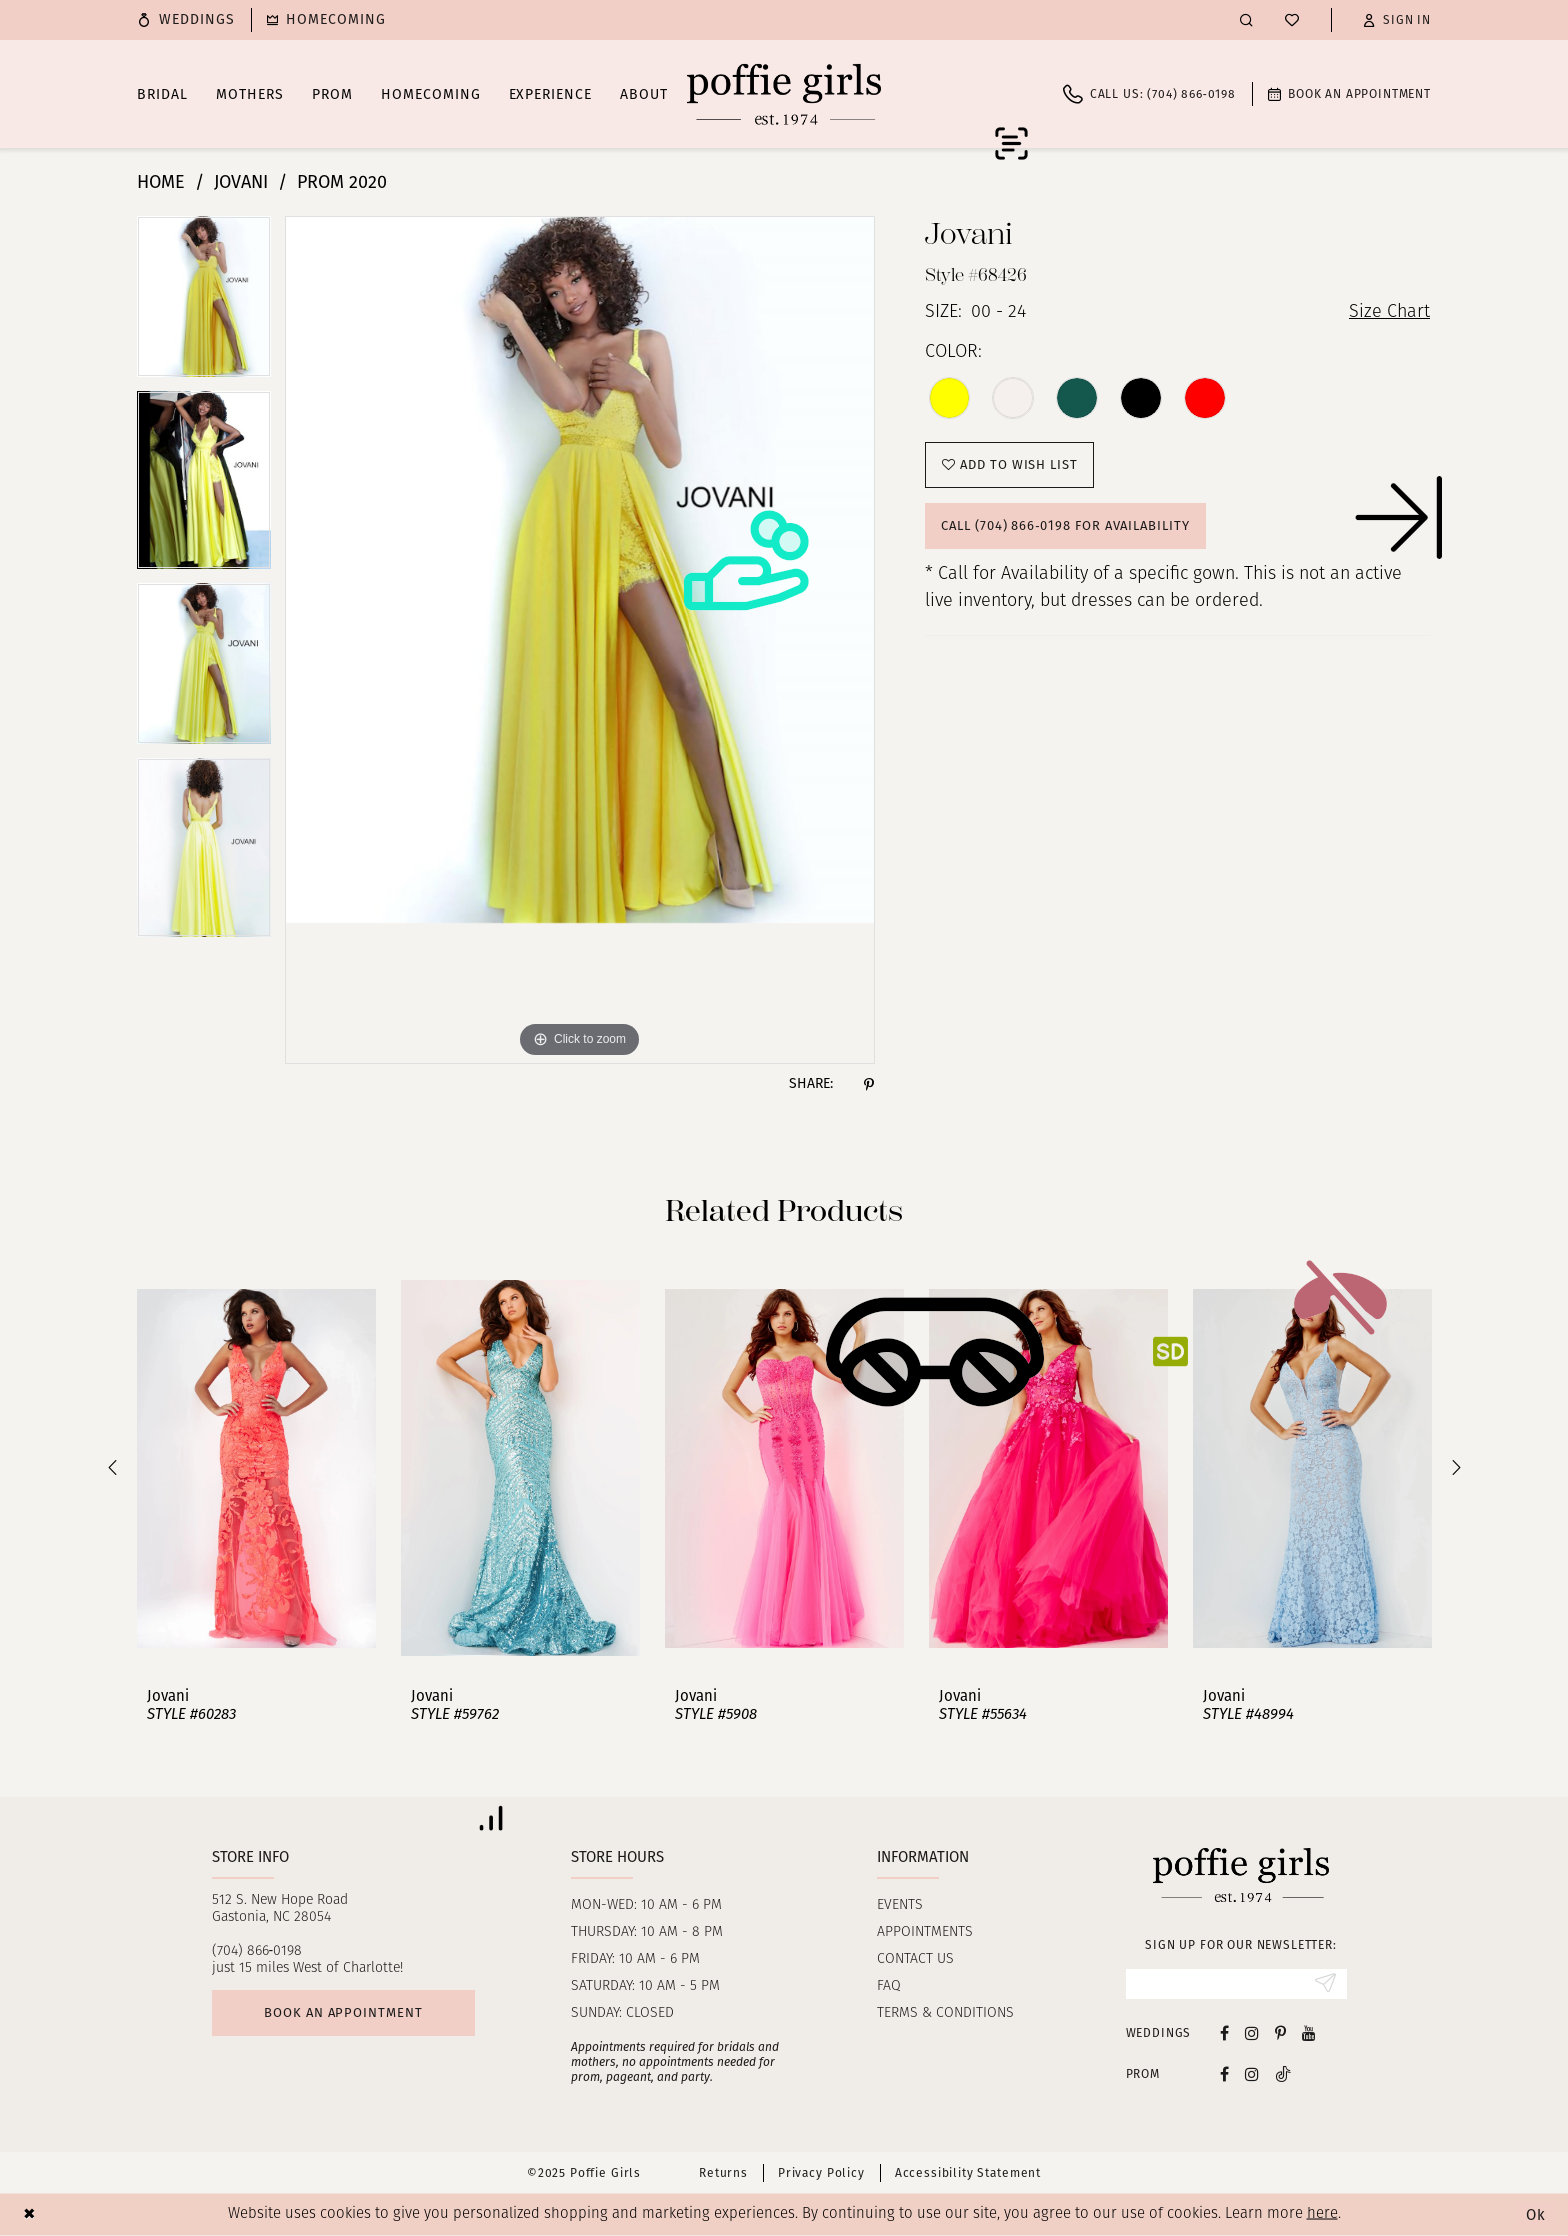  Describe the element at coordinates (1400, 517) in the screenshot. I see `go to end or last item` at that location.